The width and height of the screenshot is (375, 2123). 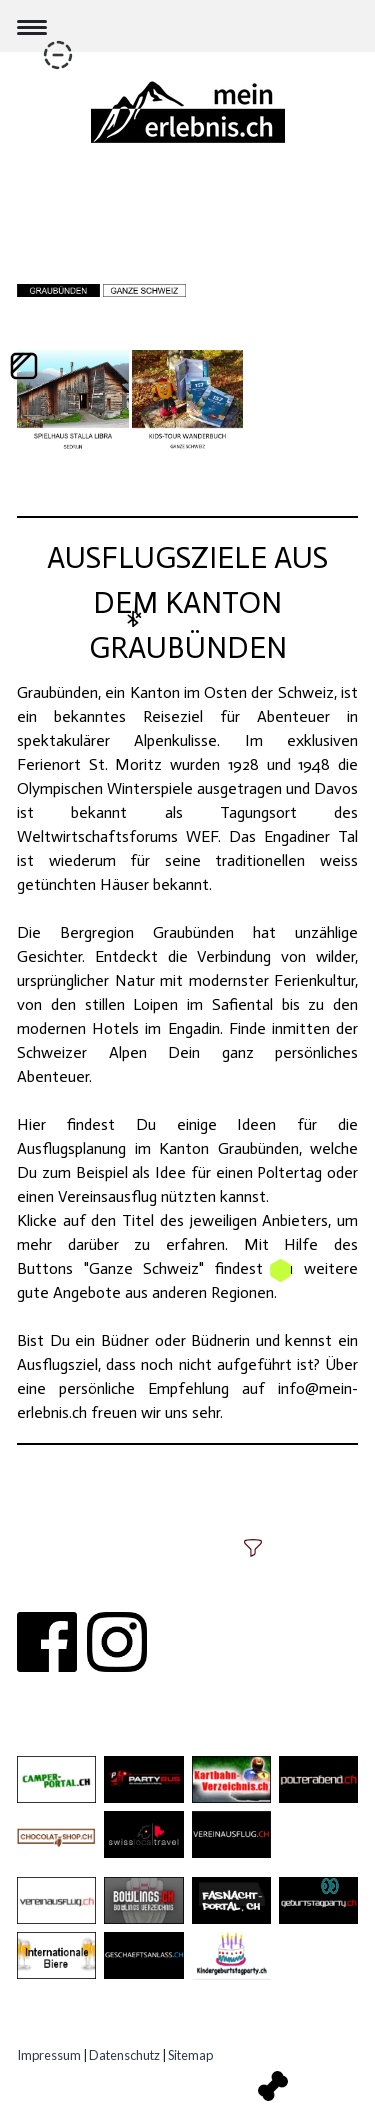 I want to click on mark content as viewed or seen, so click(x=330, y=1886).